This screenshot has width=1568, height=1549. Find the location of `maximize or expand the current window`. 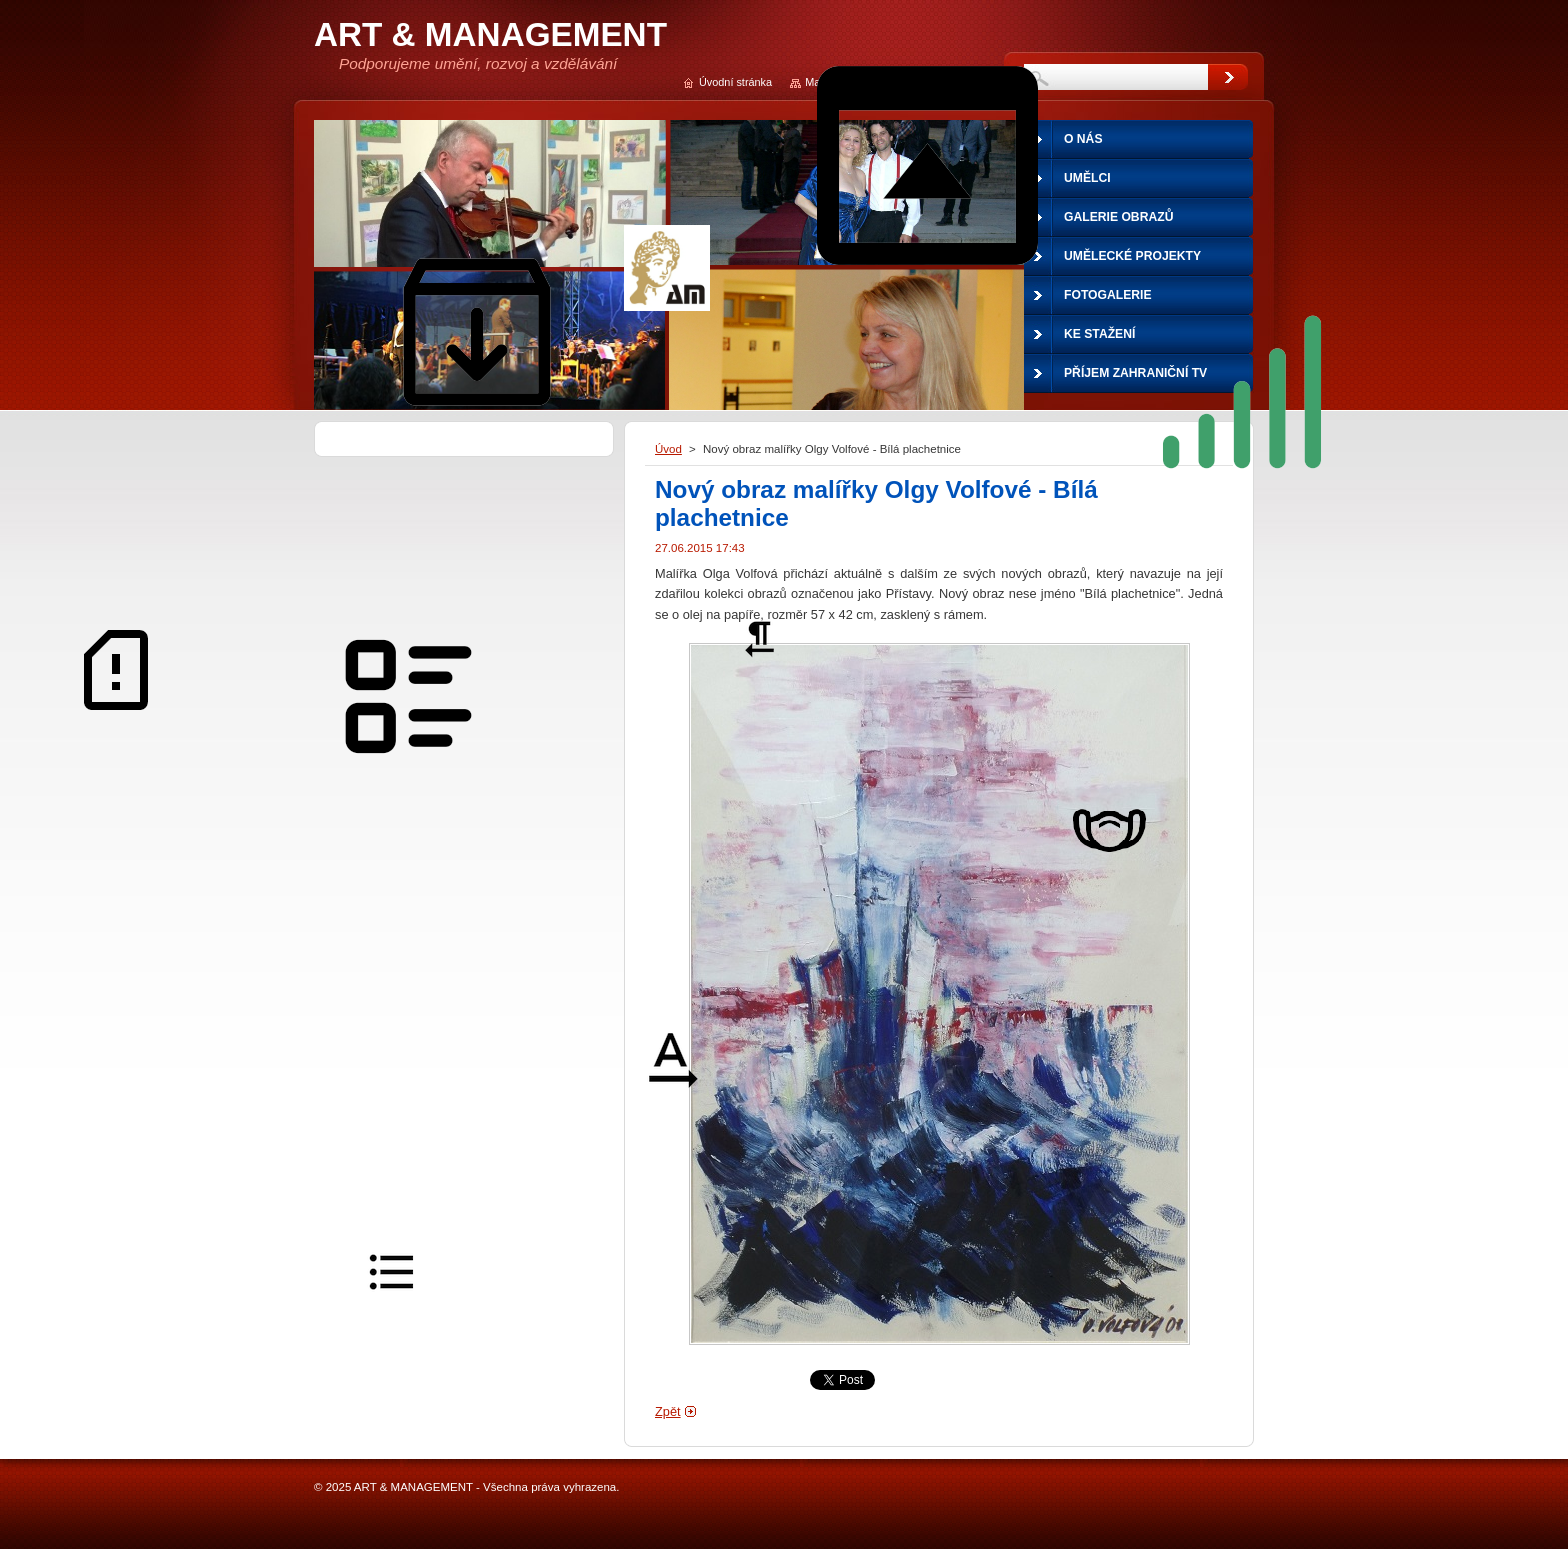

maximize or expand the current window is located at coordinates (927, 165).